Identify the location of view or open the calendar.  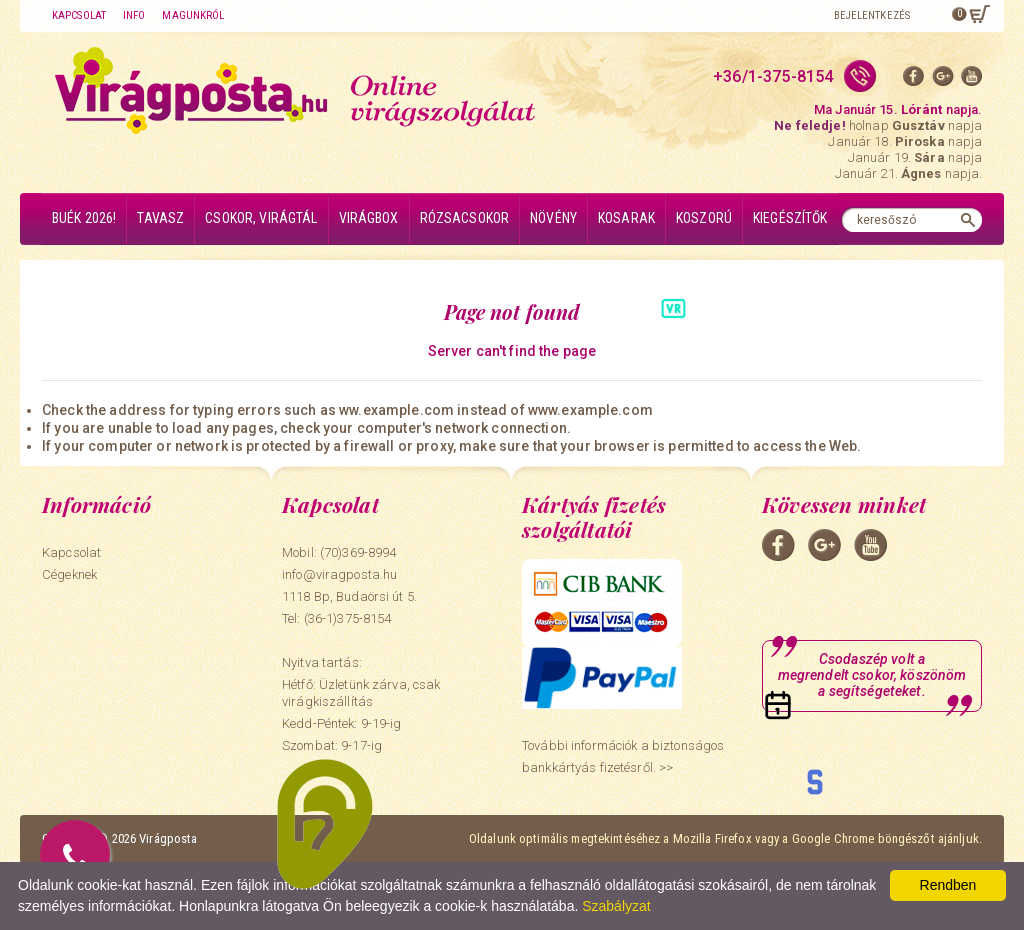
(778, 705).